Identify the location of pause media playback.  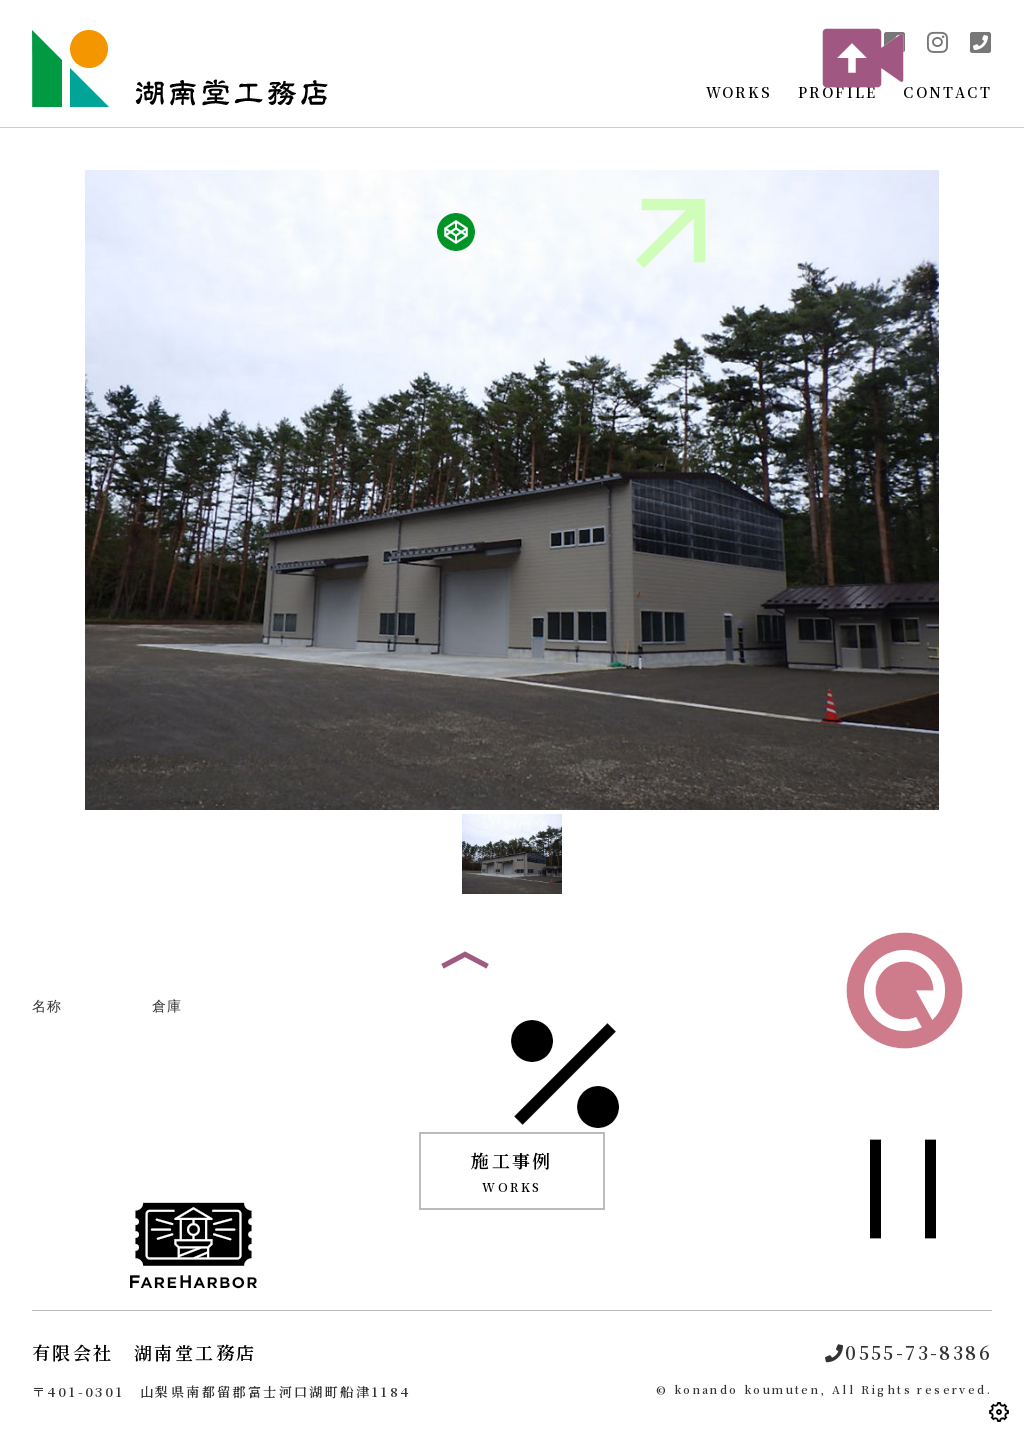
(903, 1189).